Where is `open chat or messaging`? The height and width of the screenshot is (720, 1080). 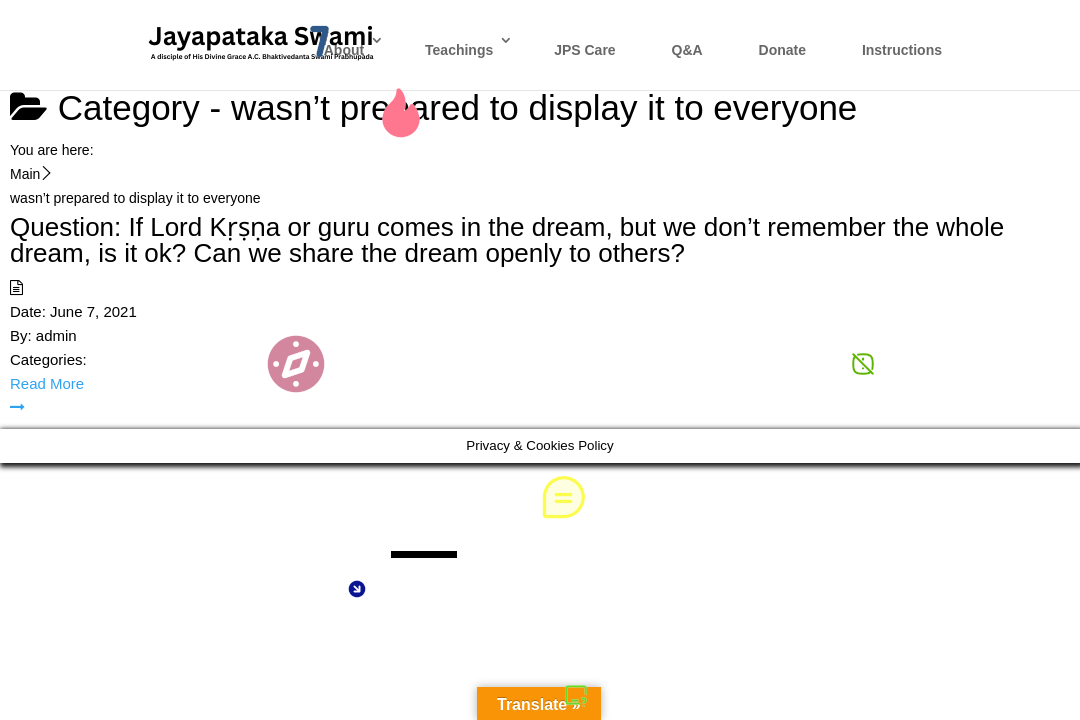
open chat or messaging is located at coordinates (563, 498).